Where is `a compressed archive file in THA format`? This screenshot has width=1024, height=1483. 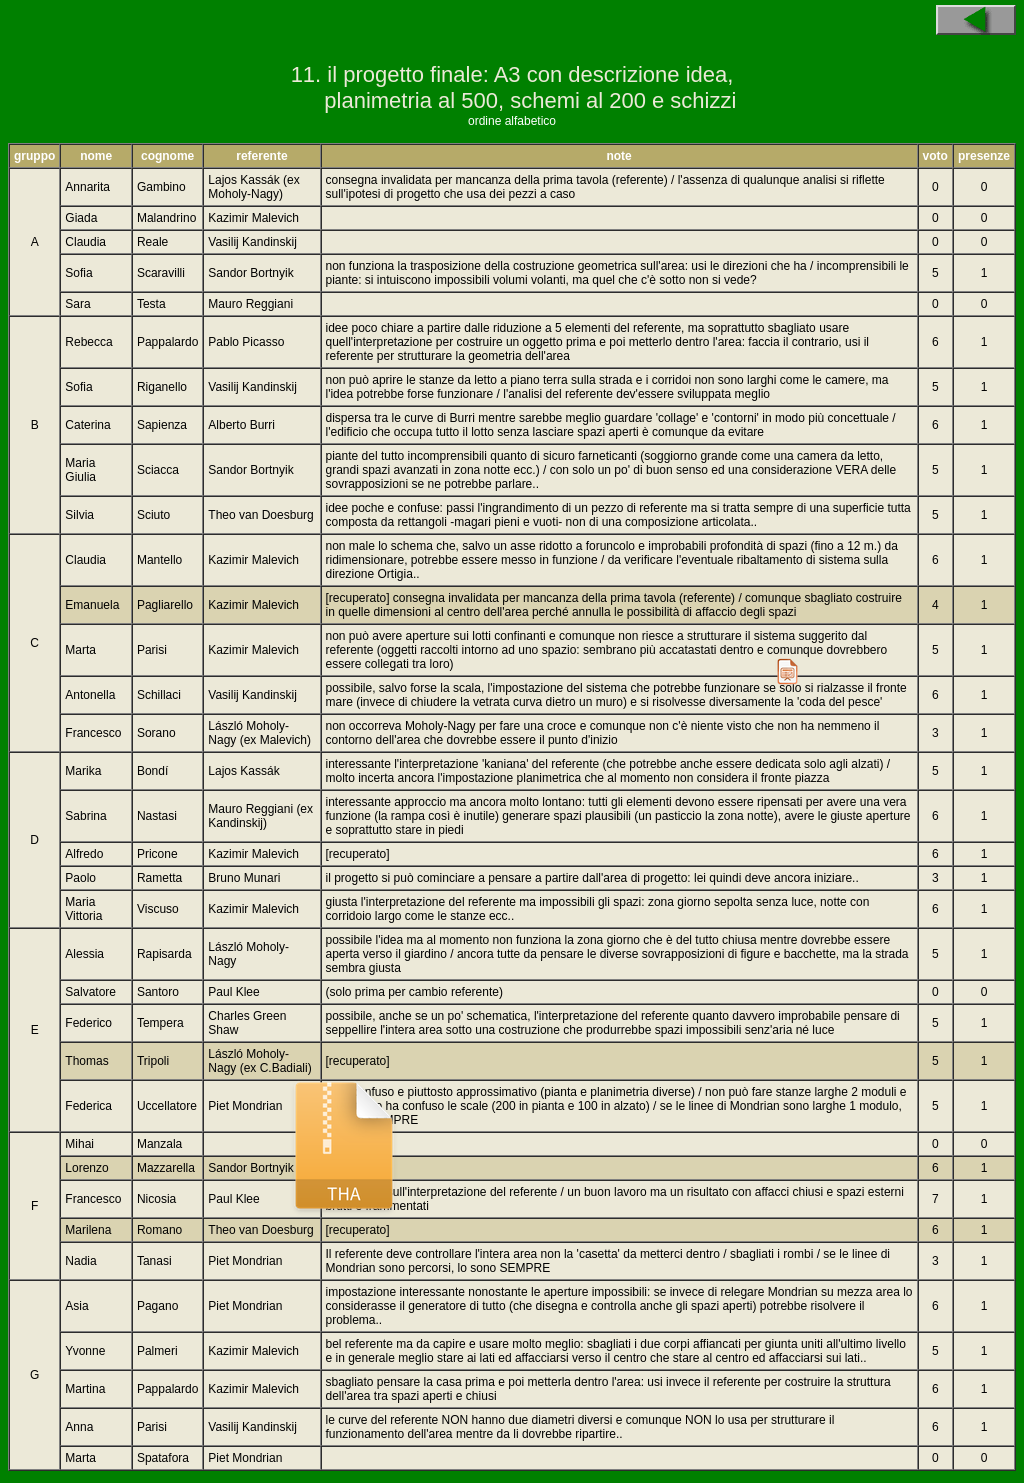
a compressed archive file in THA format is located at coordinates (344, 1148).